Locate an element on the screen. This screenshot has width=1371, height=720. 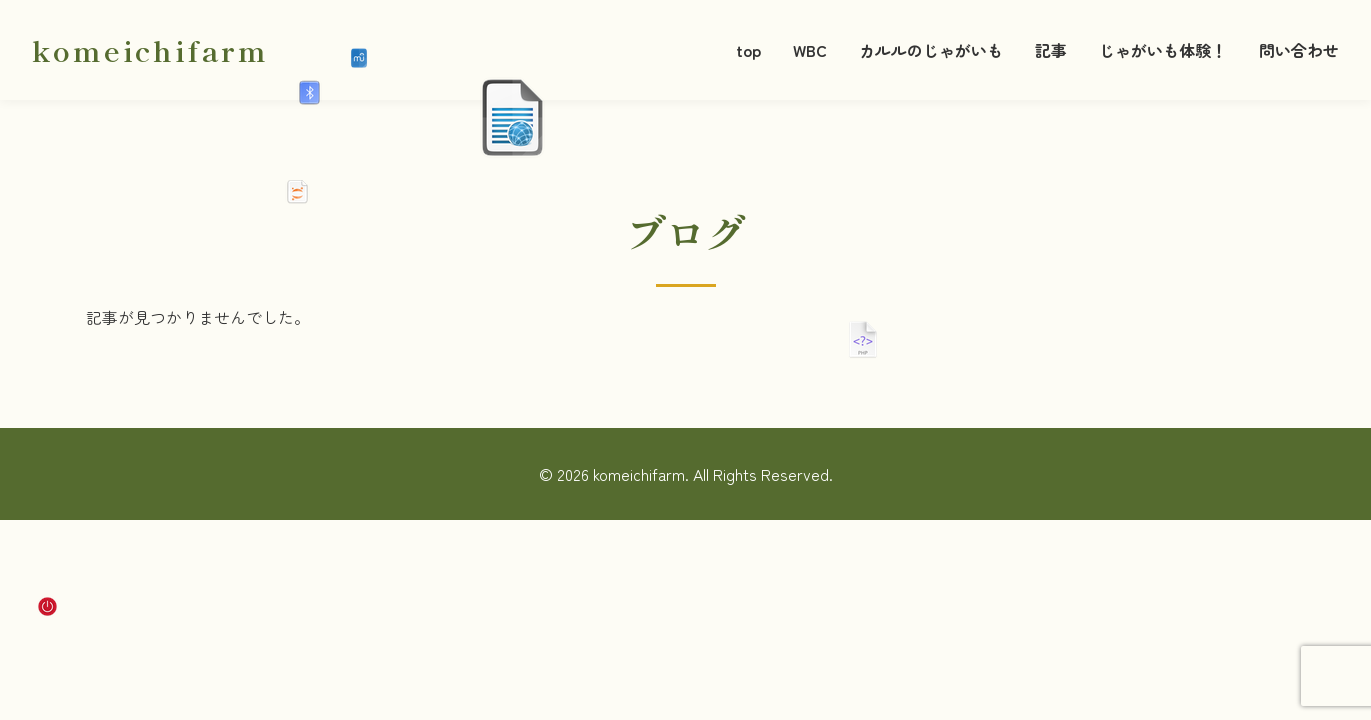
open a MuseScore 3 music notation file is located at coordinates (359, 58).